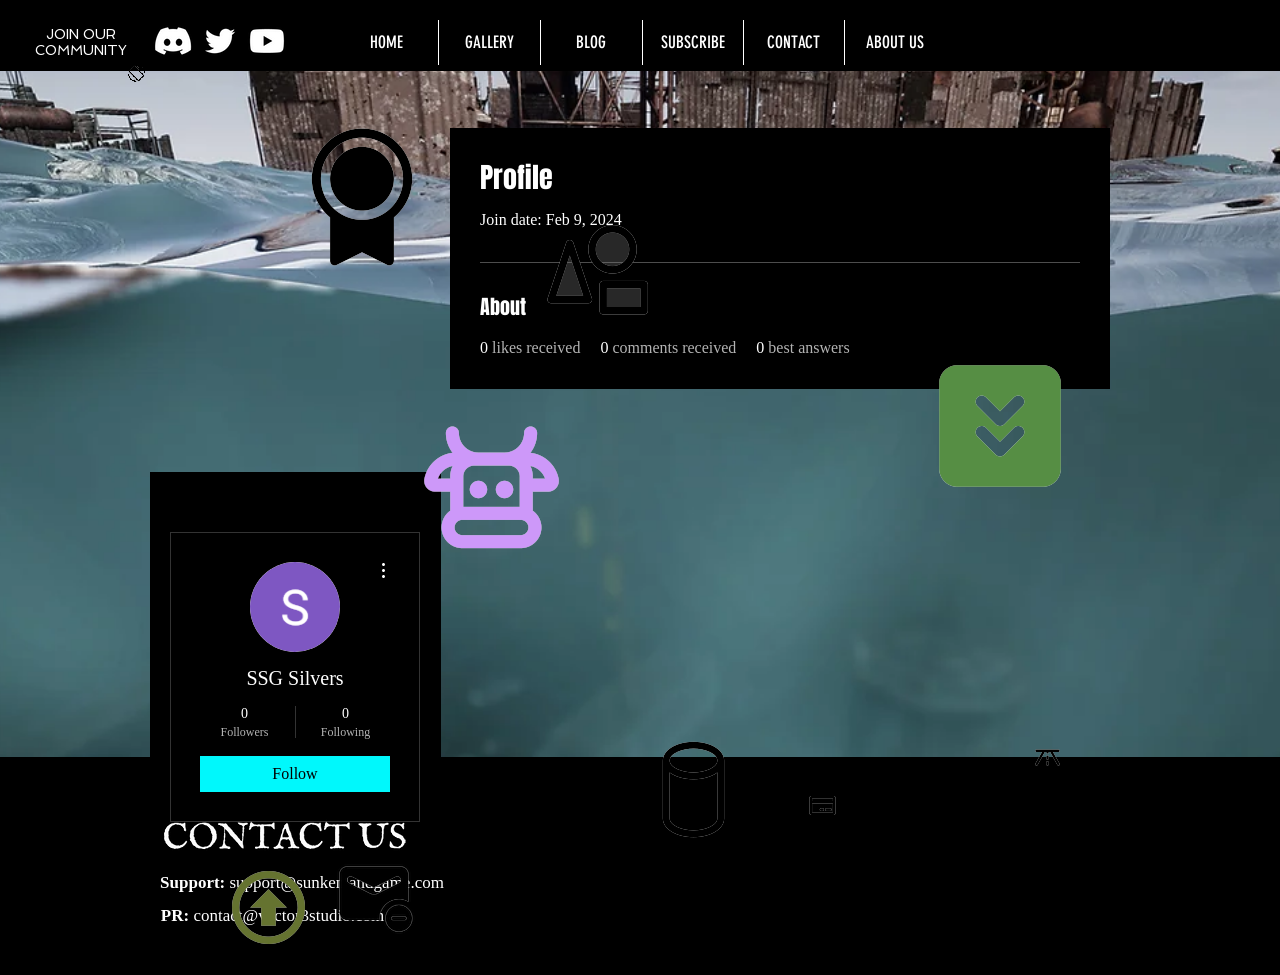 Image resolution: width=1280 pixels, height=975 pixels. Describe the element at coordinates (136, 73) in the screenshot. I see `rotate screen orientation` at that location.